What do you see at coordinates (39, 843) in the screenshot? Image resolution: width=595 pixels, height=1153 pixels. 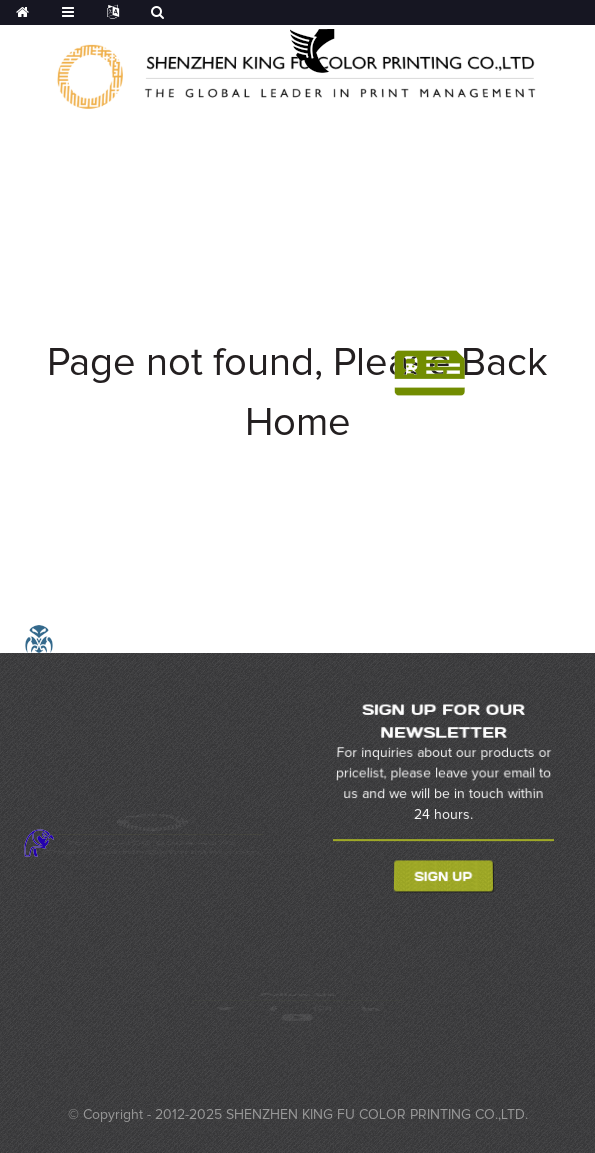 I see `egyptian mythology or ancient egypt themed content` at bounding box center [39, 843].